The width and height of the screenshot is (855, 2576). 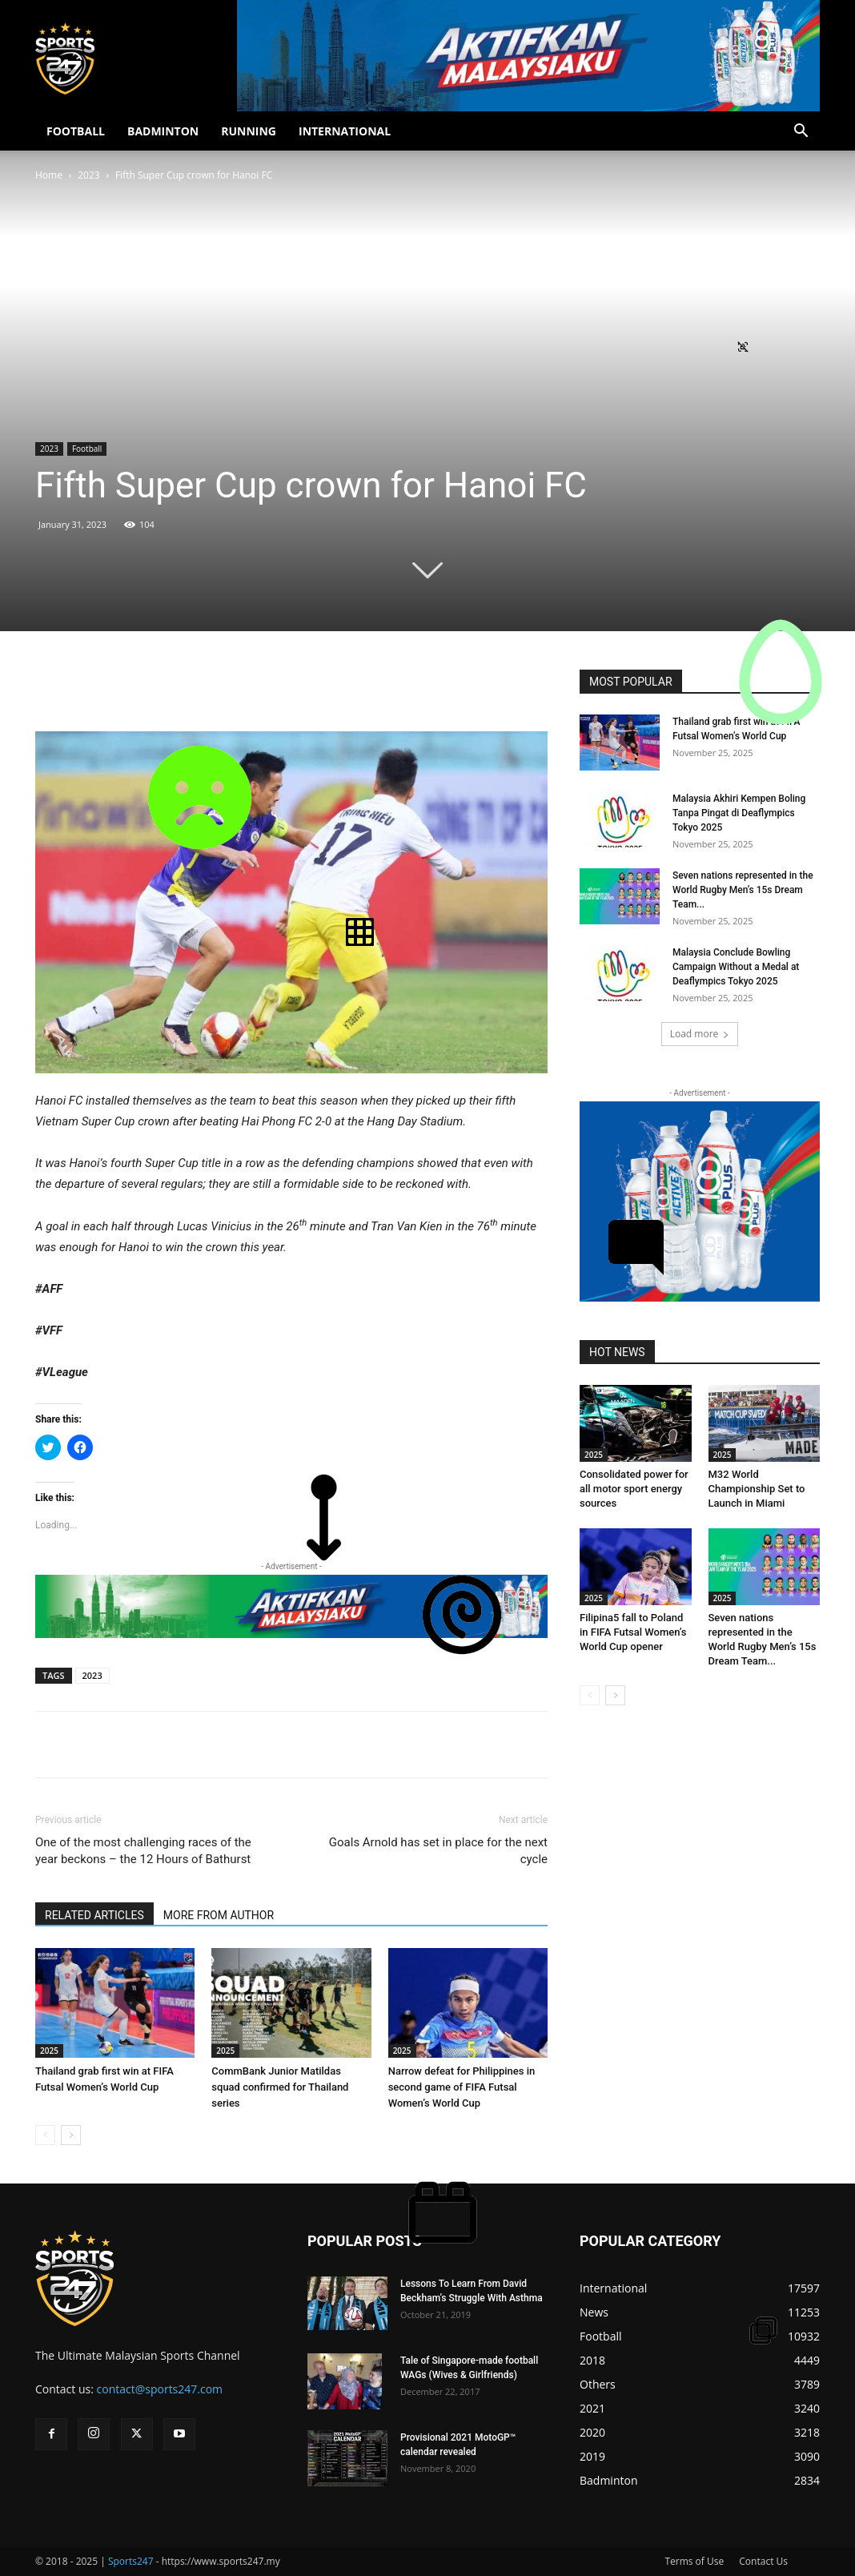 I want to click on toggle grid view layout, so click(x=359, y=932).